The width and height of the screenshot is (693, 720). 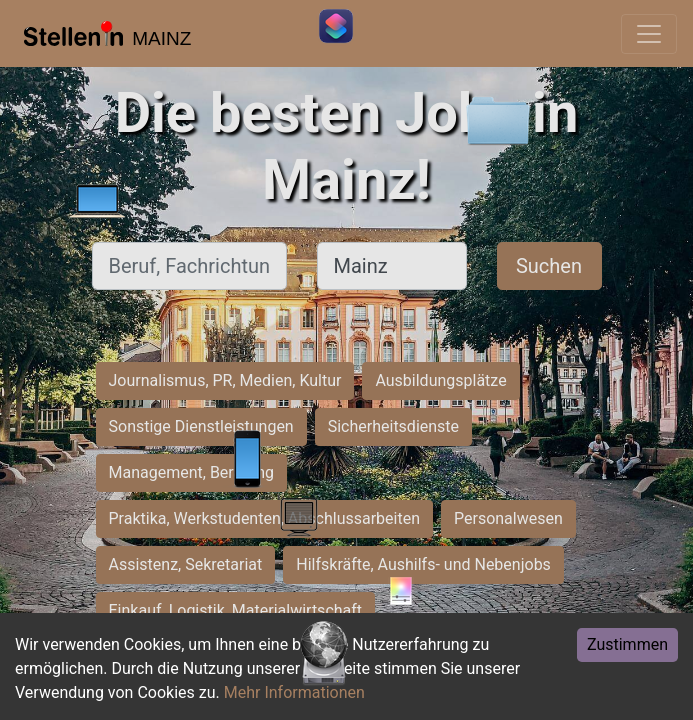 I want to click on access network boot volume, so click(x=322, y=654).